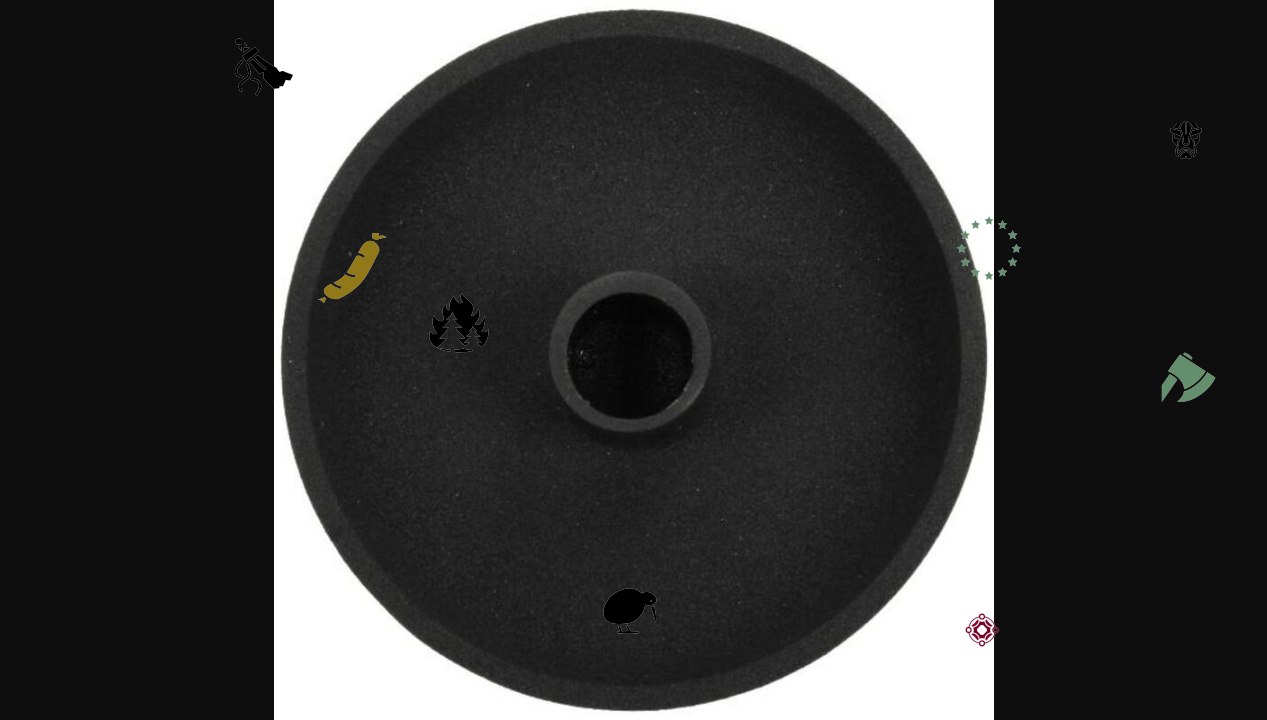 This screenshot has width=1267, height=720. I want to click on food item in a cooking or recipe game, so click(352, 268).